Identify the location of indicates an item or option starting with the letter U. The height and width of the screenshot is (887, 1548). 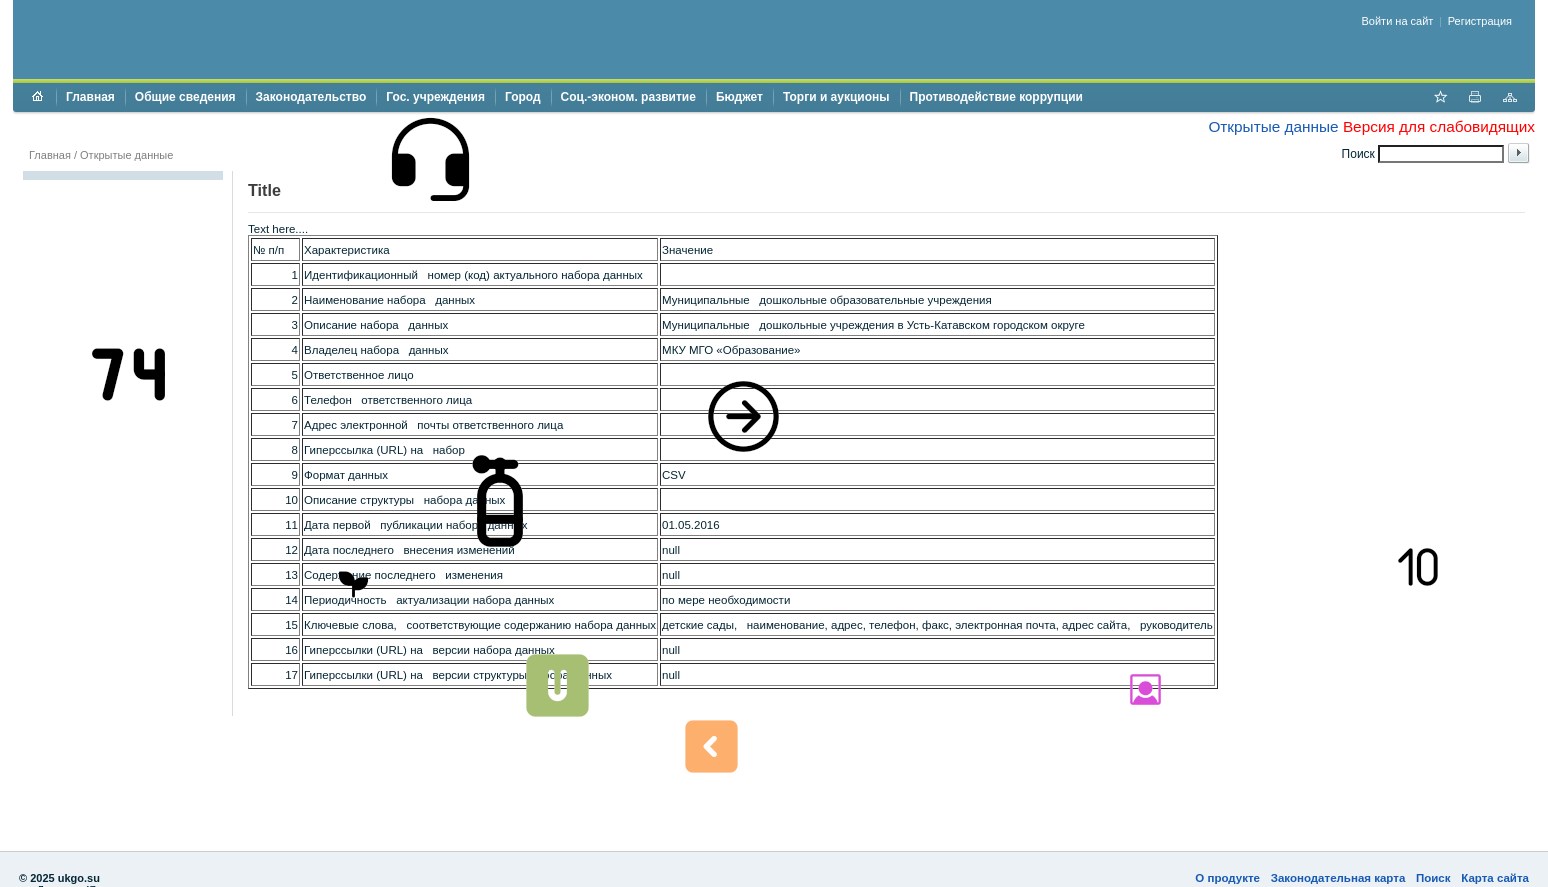
(557, 685).